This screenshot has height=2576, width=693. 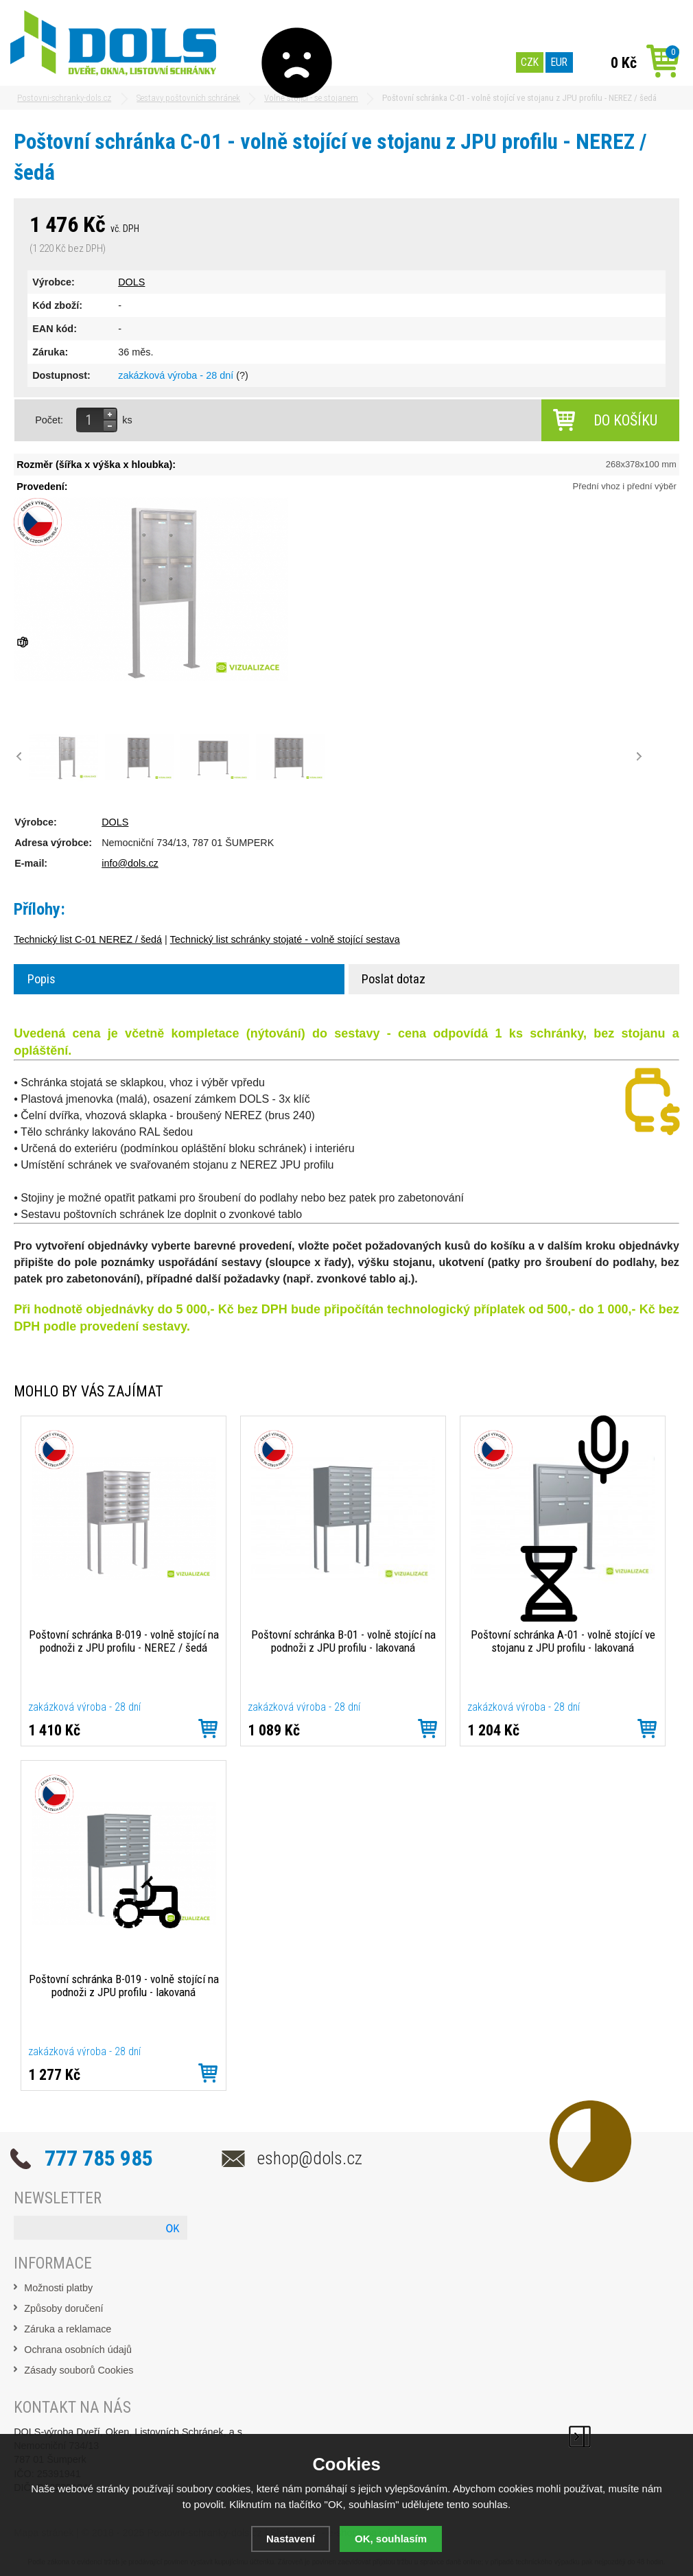 I want to click on indicates 60% progress or completion, so click(x=590, y=2141).